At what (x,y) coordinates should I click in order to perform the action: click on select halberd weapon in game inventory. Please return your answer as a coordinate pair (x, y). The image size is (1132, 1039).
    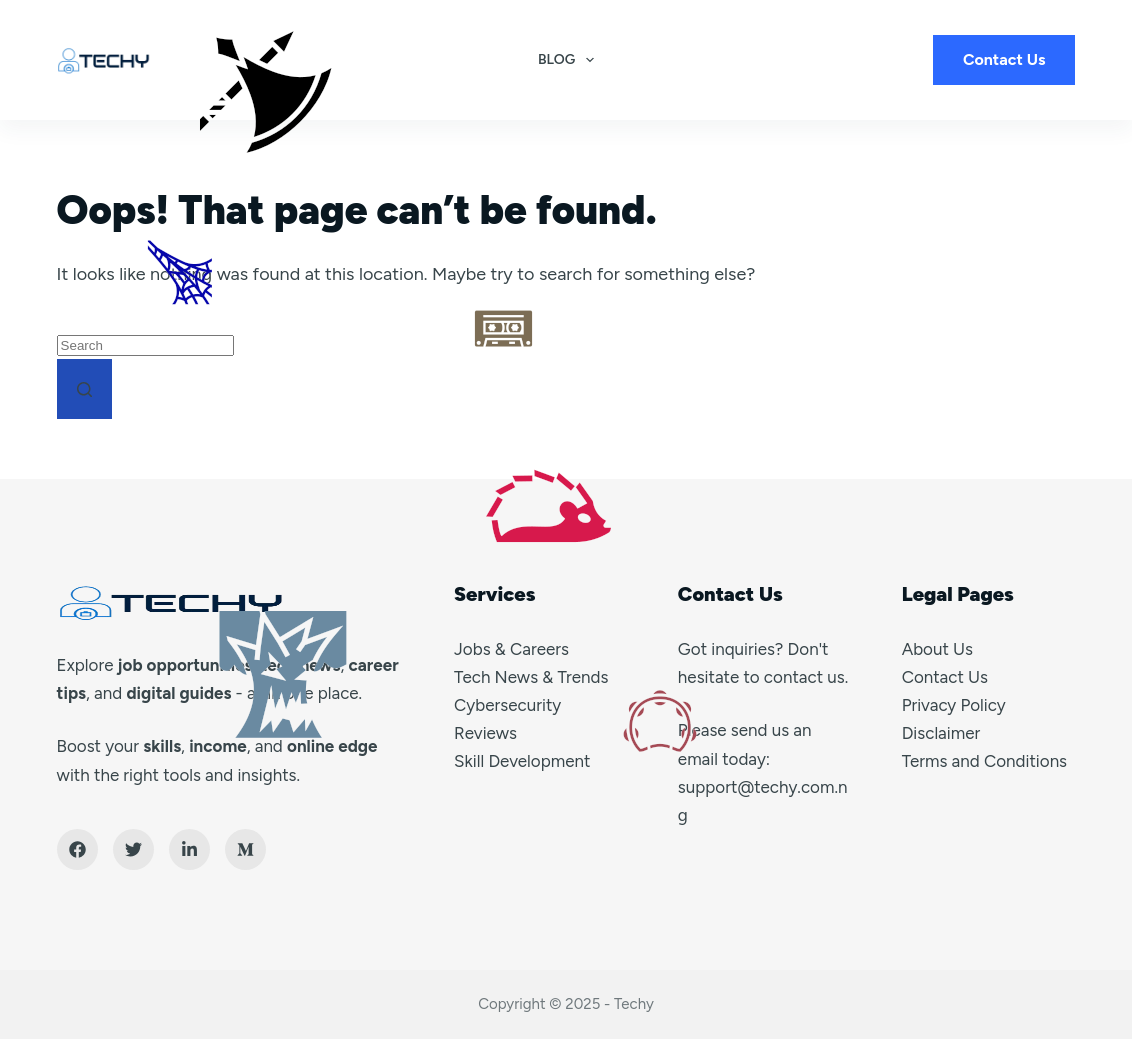
    Looking at the image, I should click on (266, 92).